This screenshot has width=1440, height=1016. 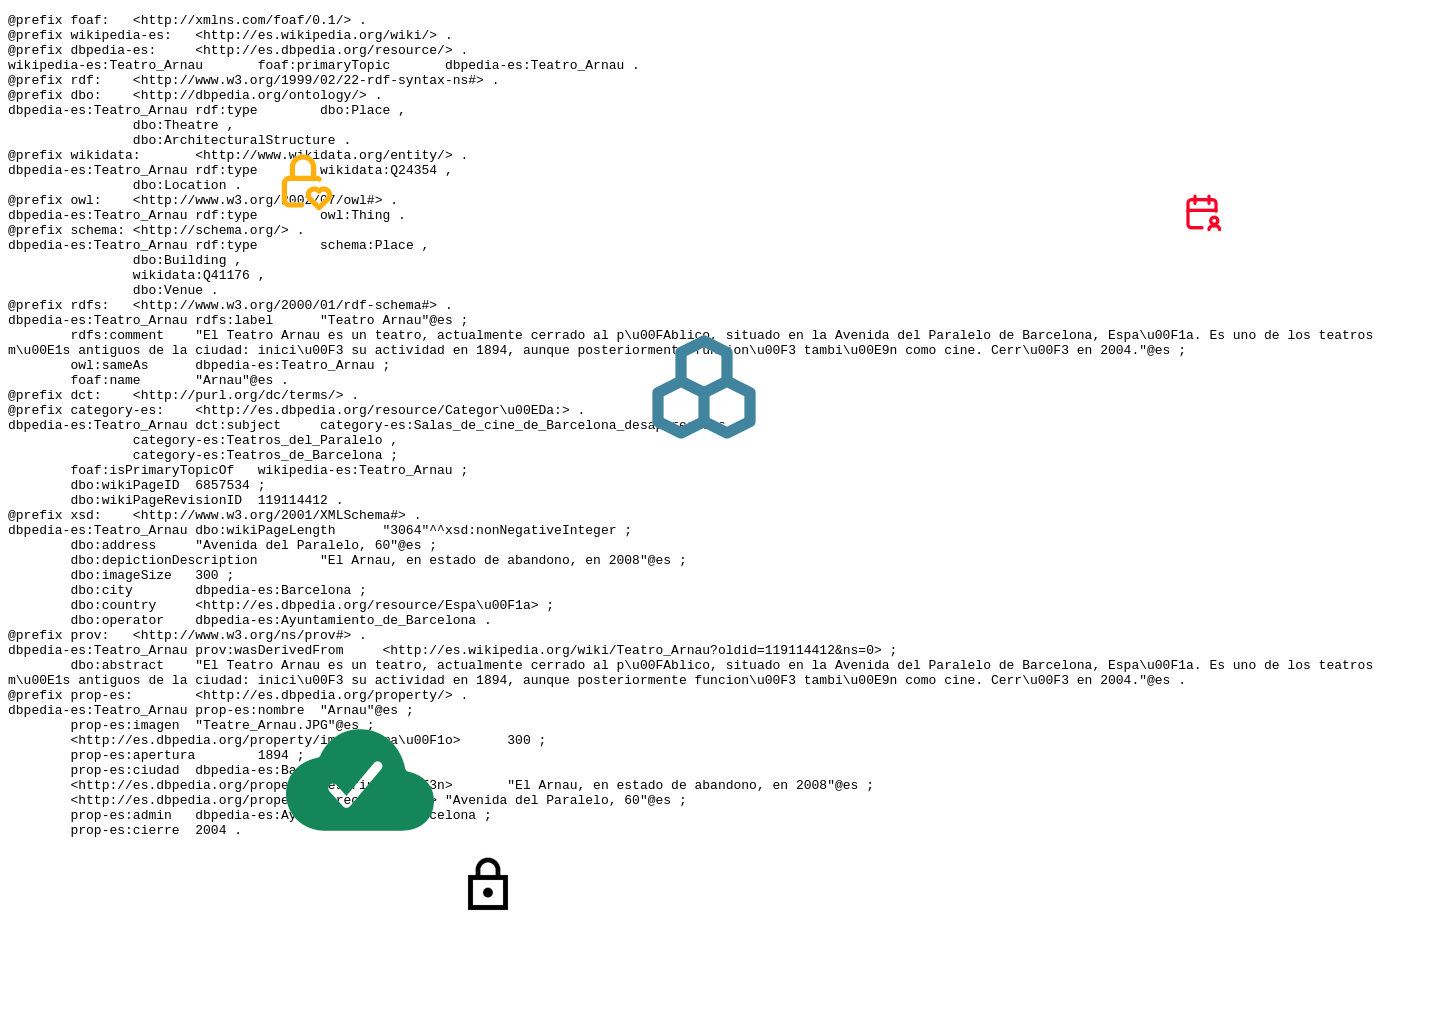 I want to click on indicates a locked or secured item, so click(x=488, y=885).